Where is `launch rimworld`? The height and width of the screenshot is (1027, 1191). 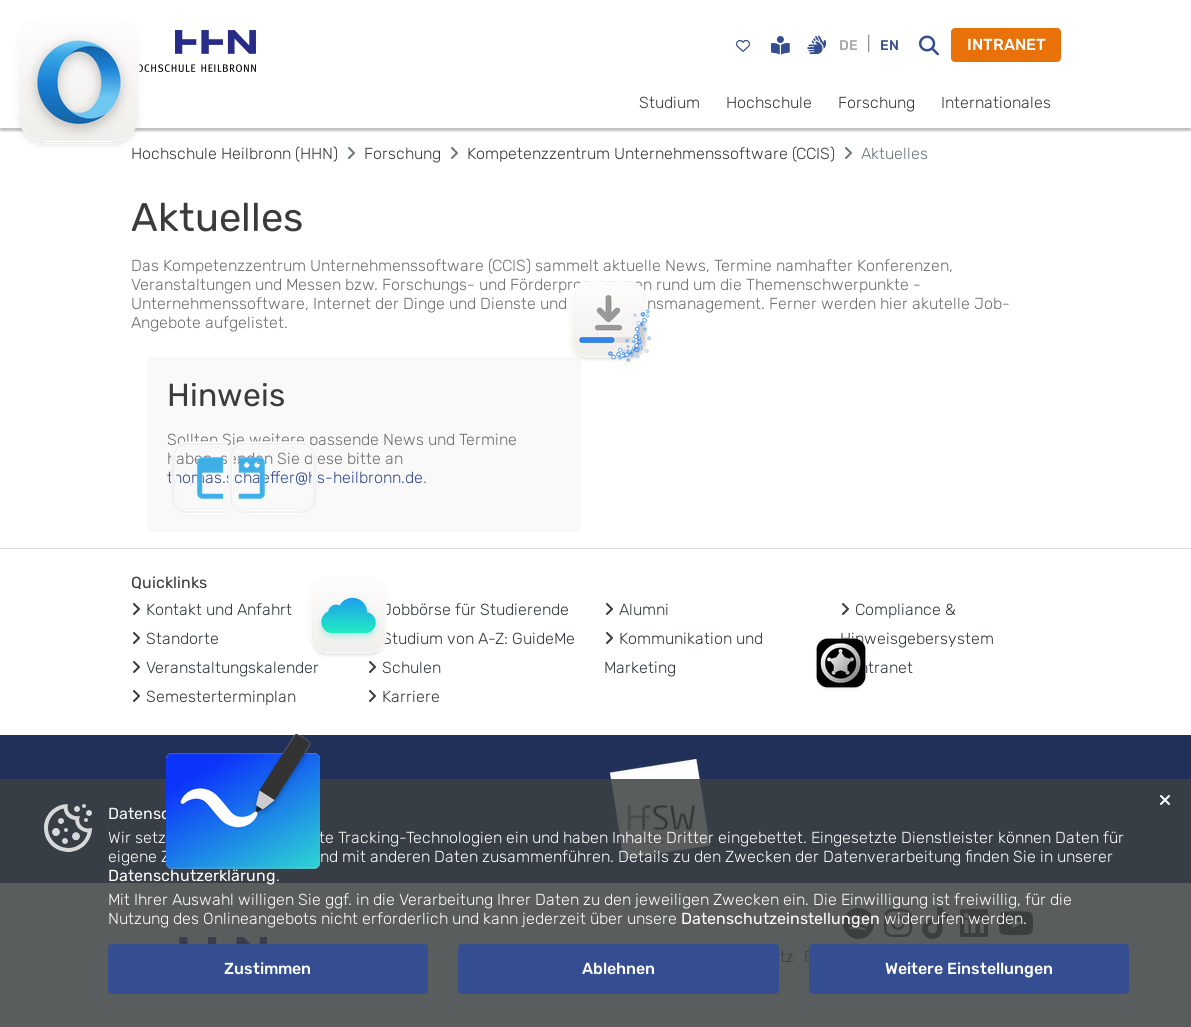
launch rimworld is located at coordinates (841, 663).